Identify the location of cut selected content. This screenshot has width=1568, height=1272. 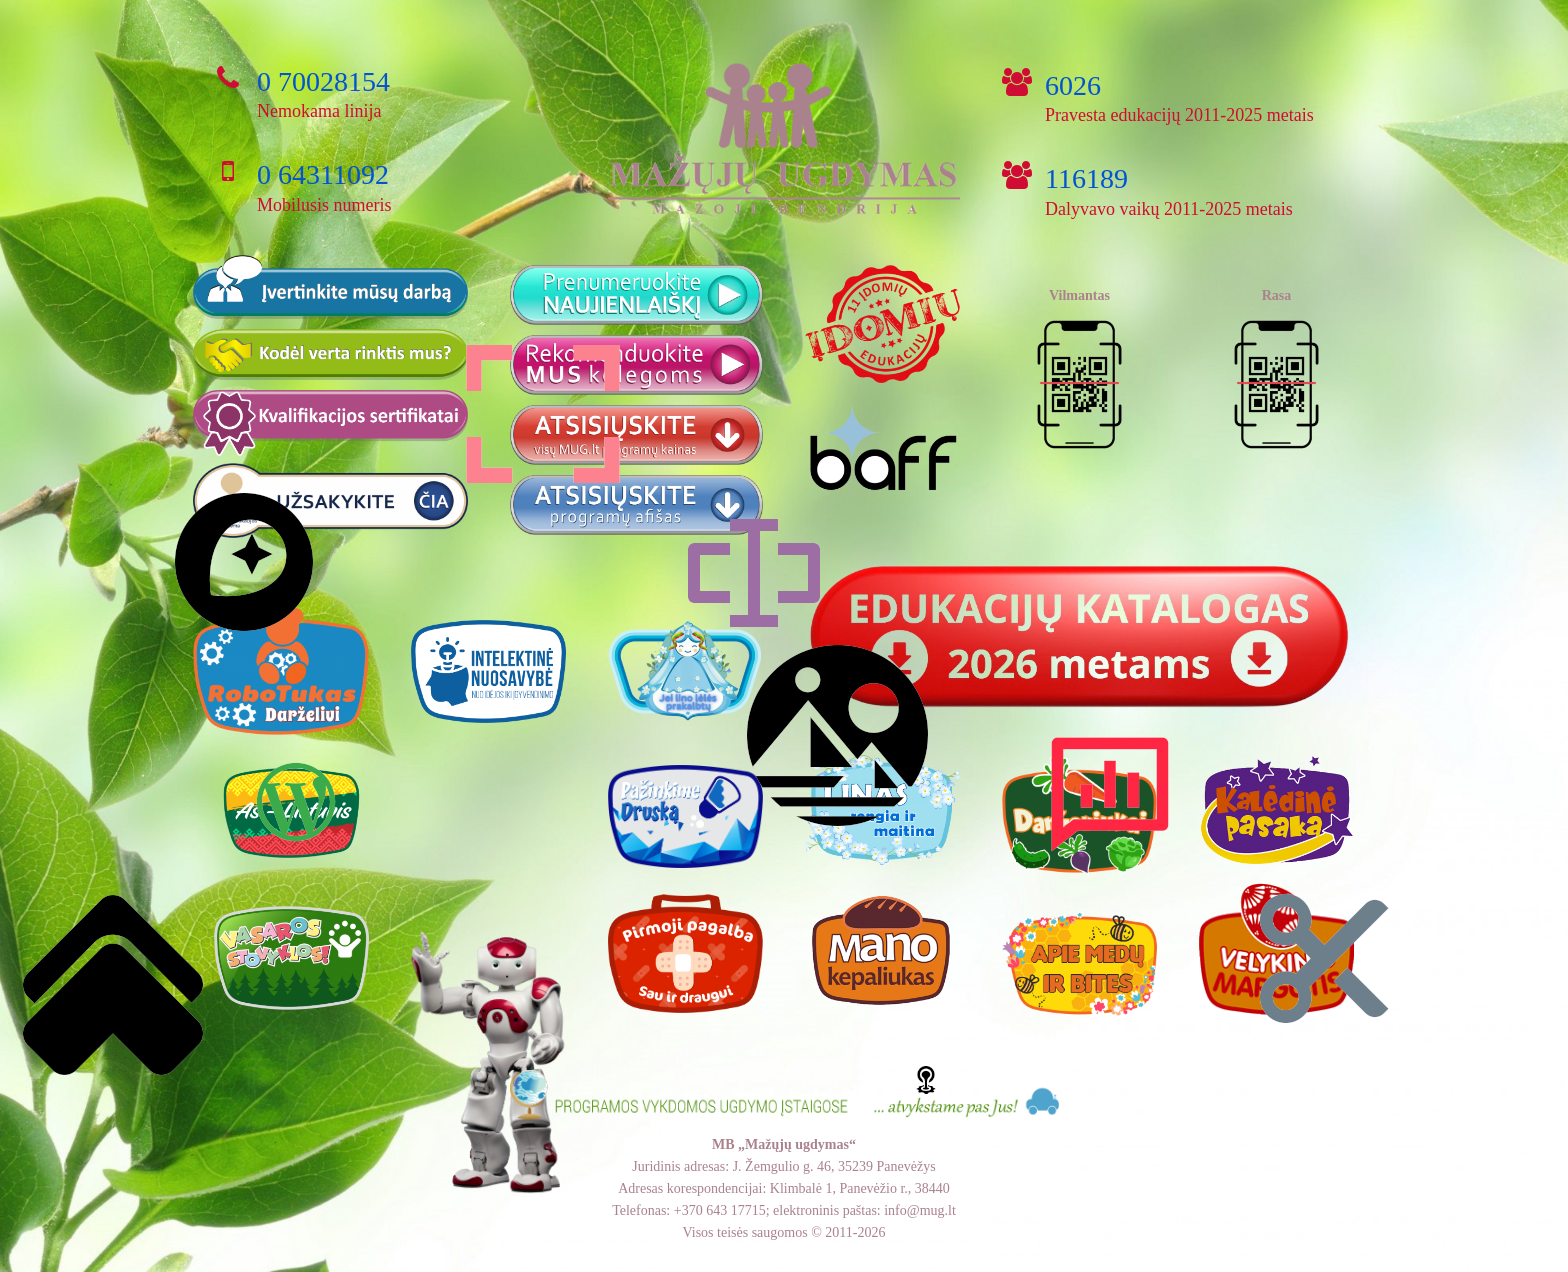
(1324, 958).